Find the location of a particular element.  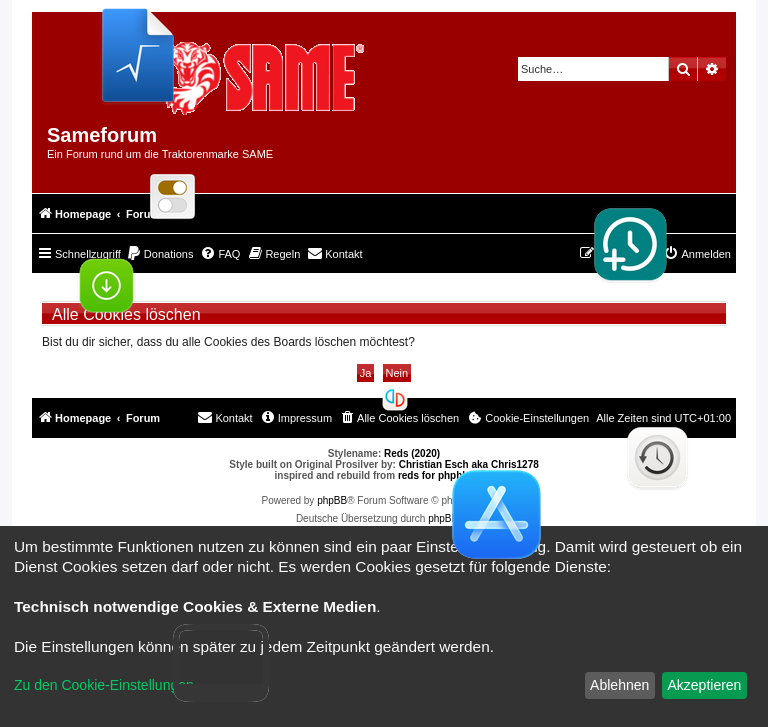

launch yuzu nintendo switch emulator is located at coordinates (395, 398).